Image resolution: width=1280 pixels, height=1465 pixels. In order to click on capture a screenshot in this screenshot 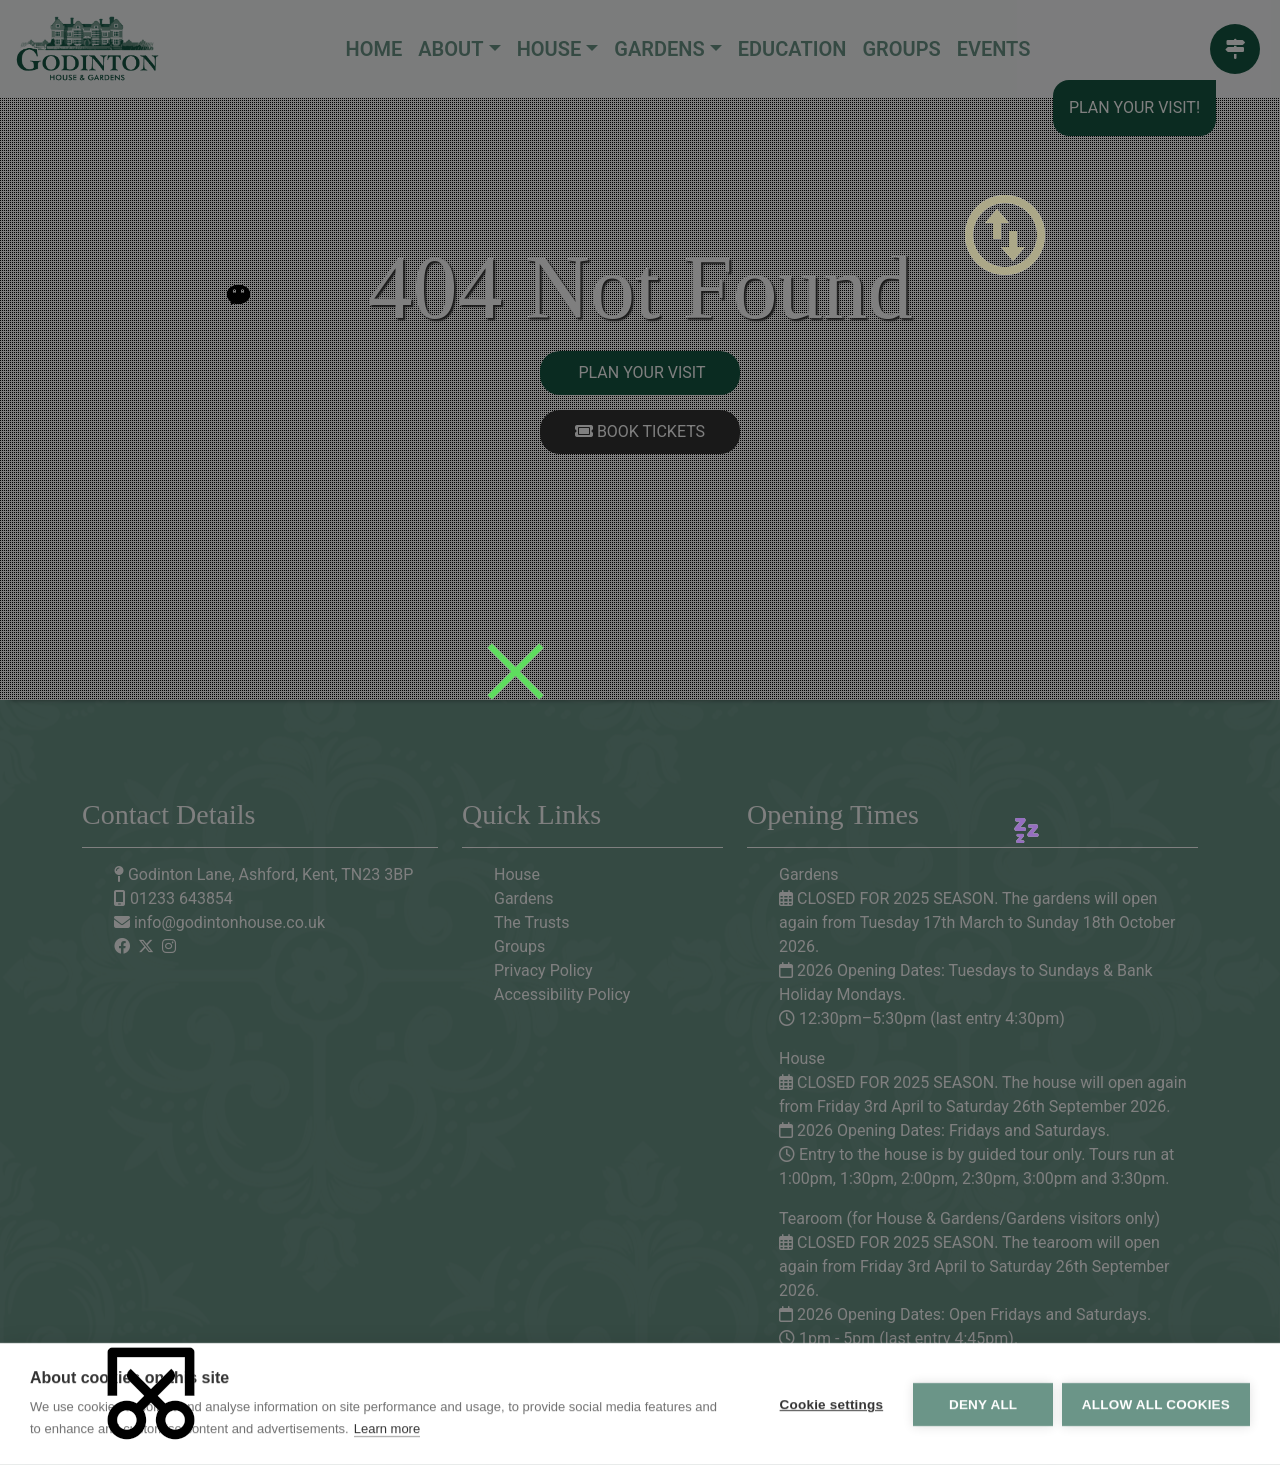, I will do `click(151, 1391)`.